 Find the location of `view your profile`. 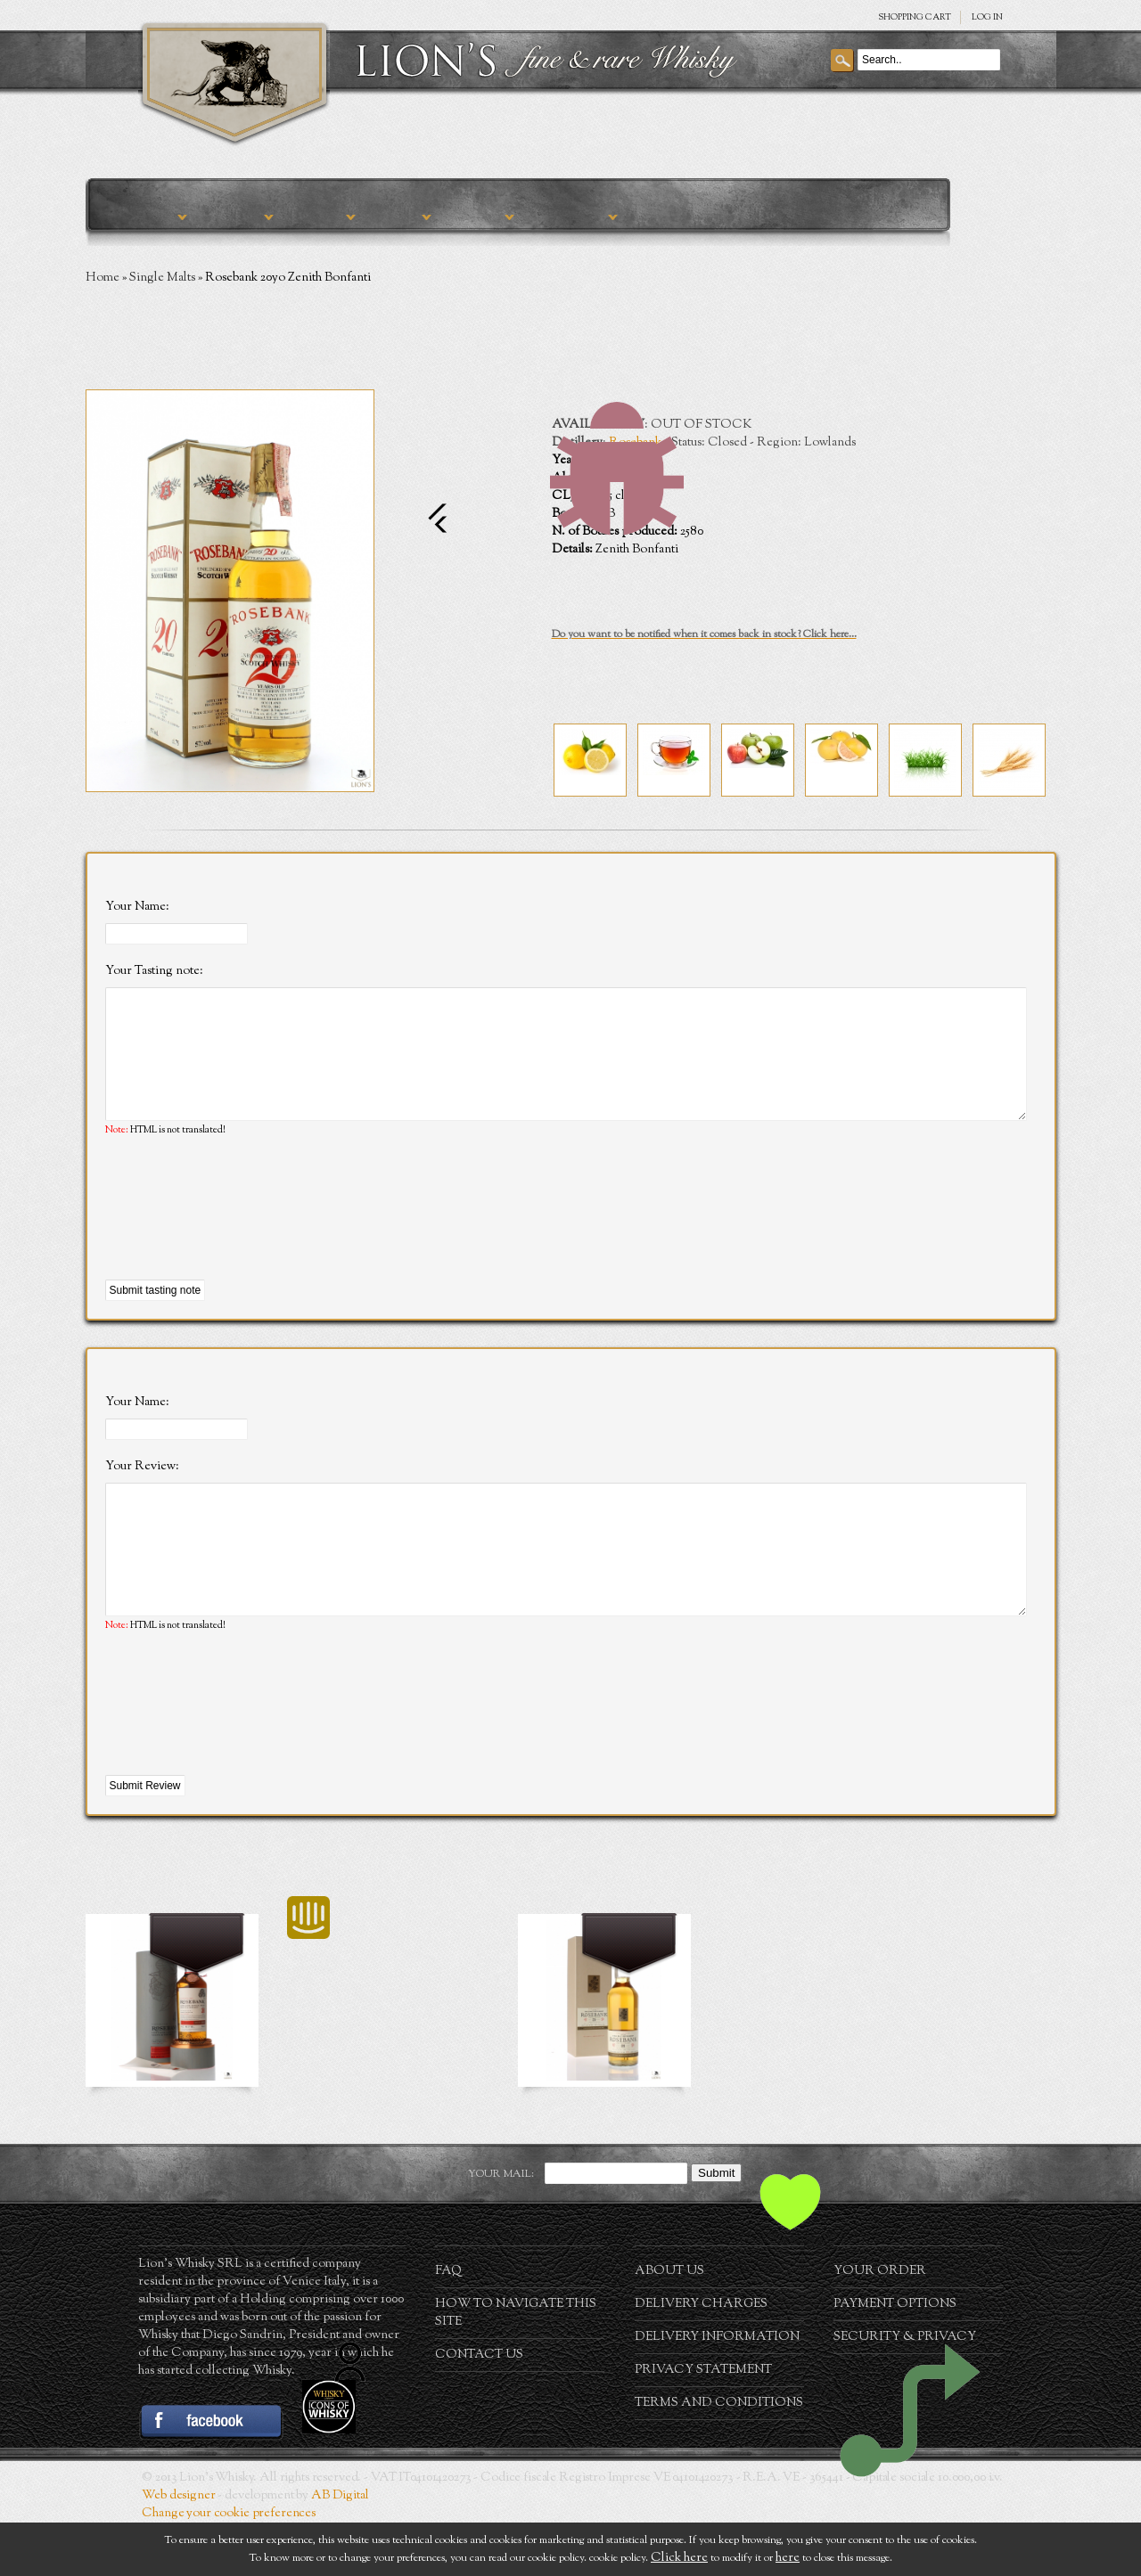

view your profile is located at coordinates (349, 2362).